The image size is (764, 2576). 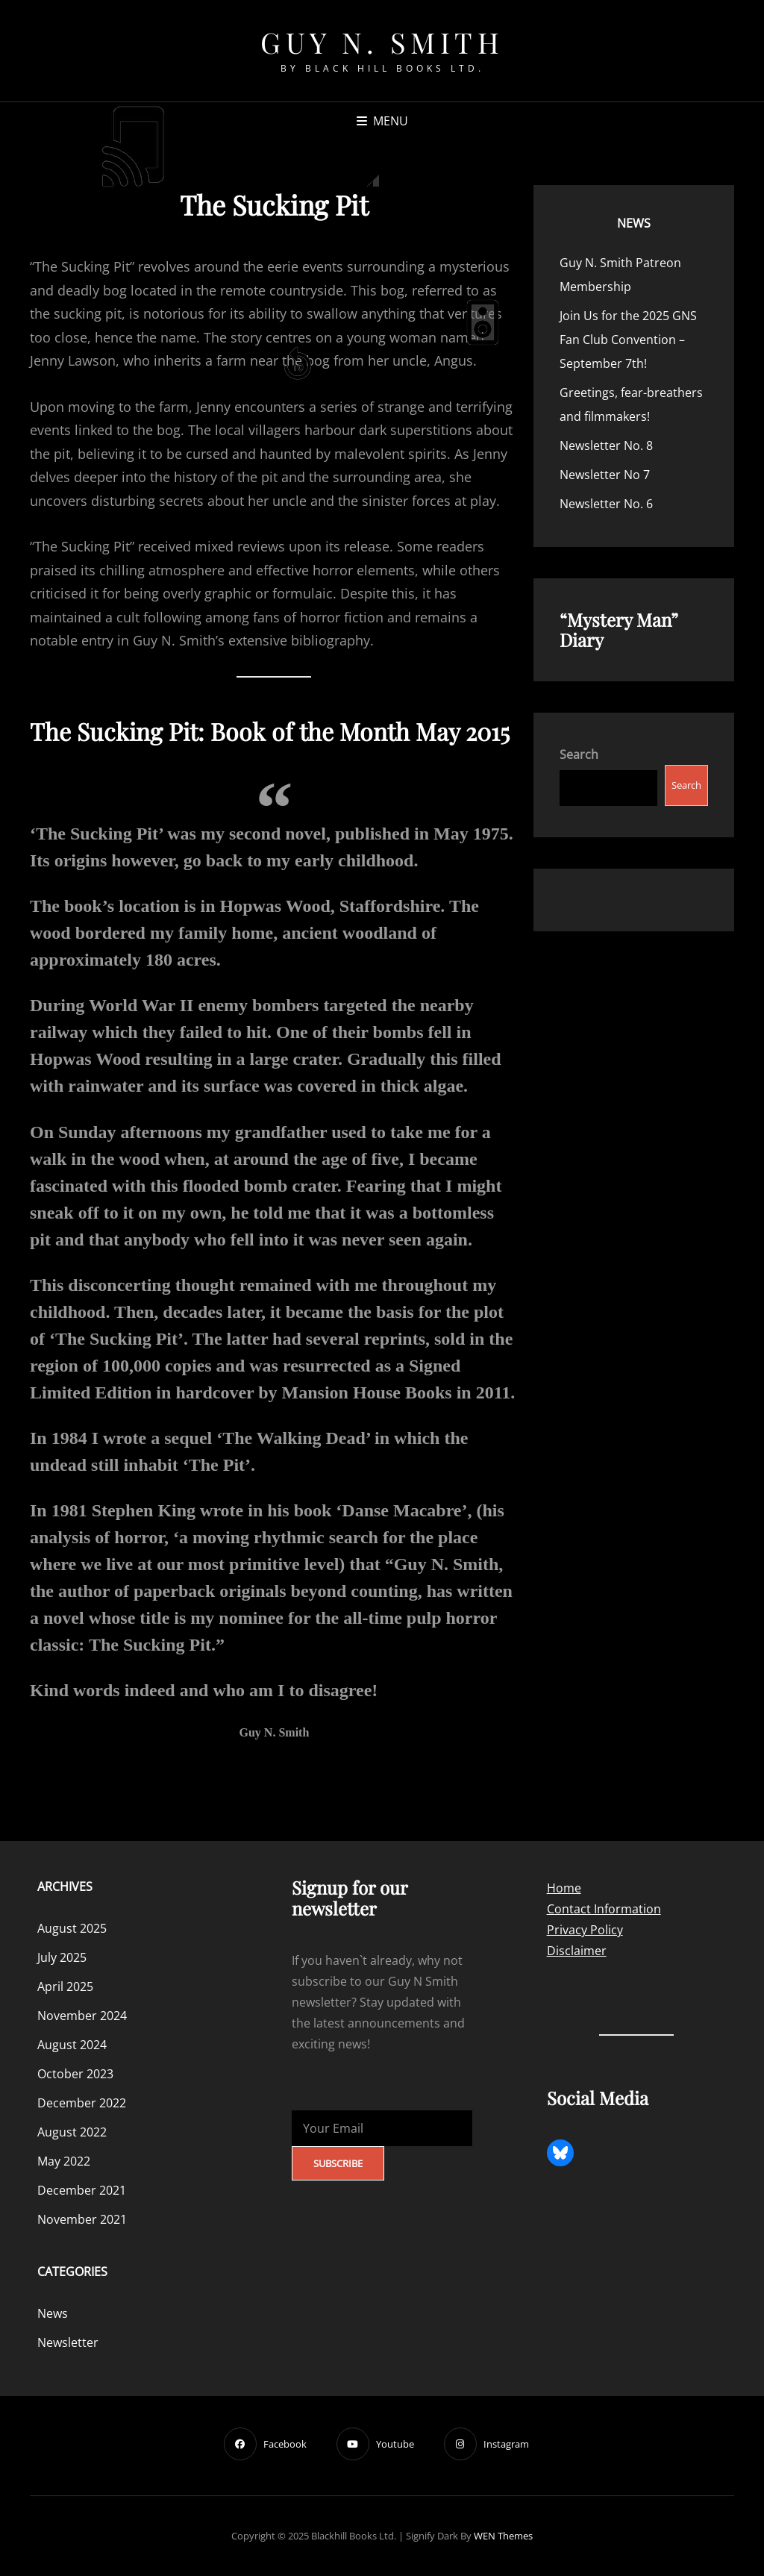 I want to click on rewind 10 seconds, so click(x=298, y=364).